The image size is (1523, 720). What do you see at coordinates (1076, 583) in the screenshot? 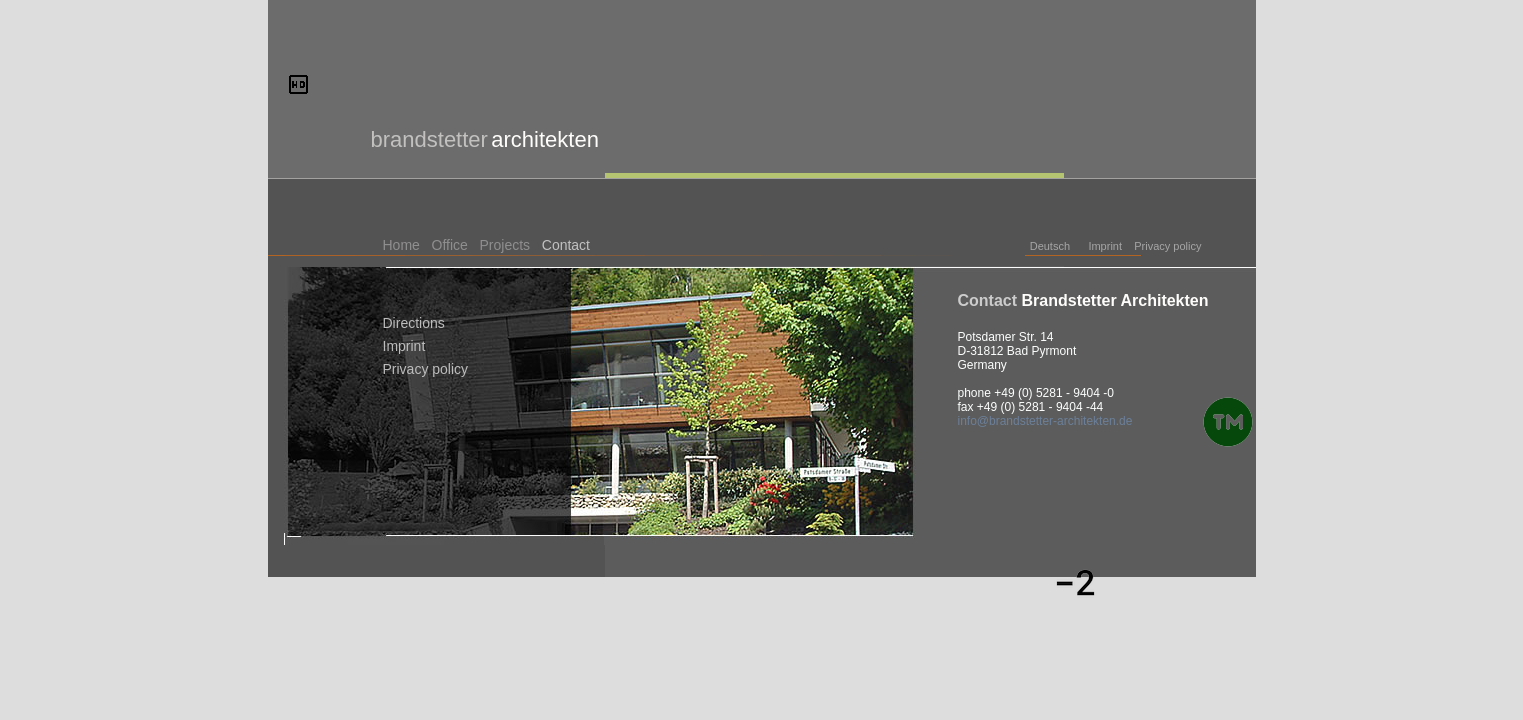
I see `decrease exposure by 2 stops in photo editing` at bounding box center [1076, 583].